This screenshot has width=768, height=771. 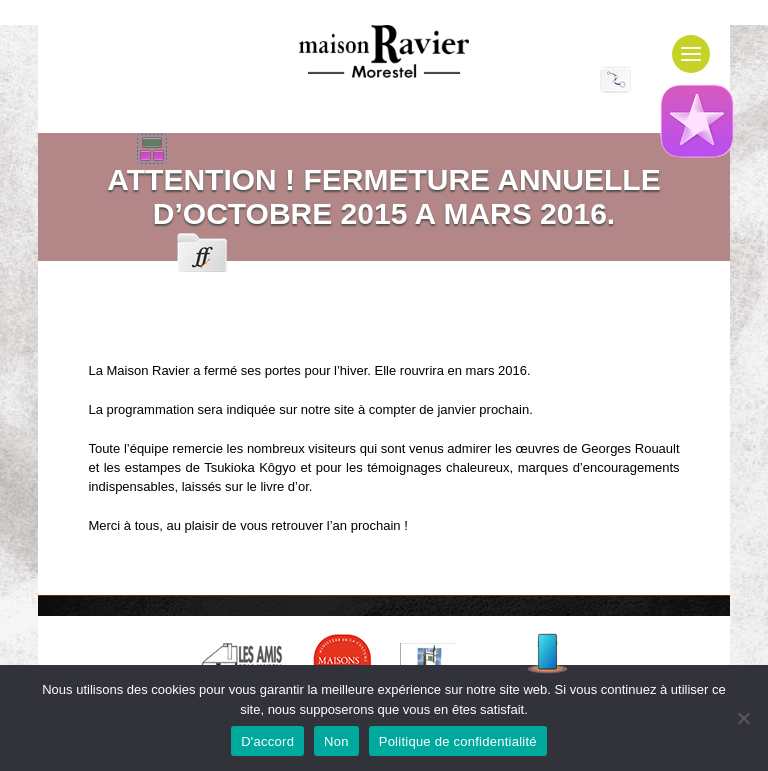 What do you see at coordinates (202, 254) in the screenshot?
I see `open fontforge project files folder` at bounding box center [202, 254].